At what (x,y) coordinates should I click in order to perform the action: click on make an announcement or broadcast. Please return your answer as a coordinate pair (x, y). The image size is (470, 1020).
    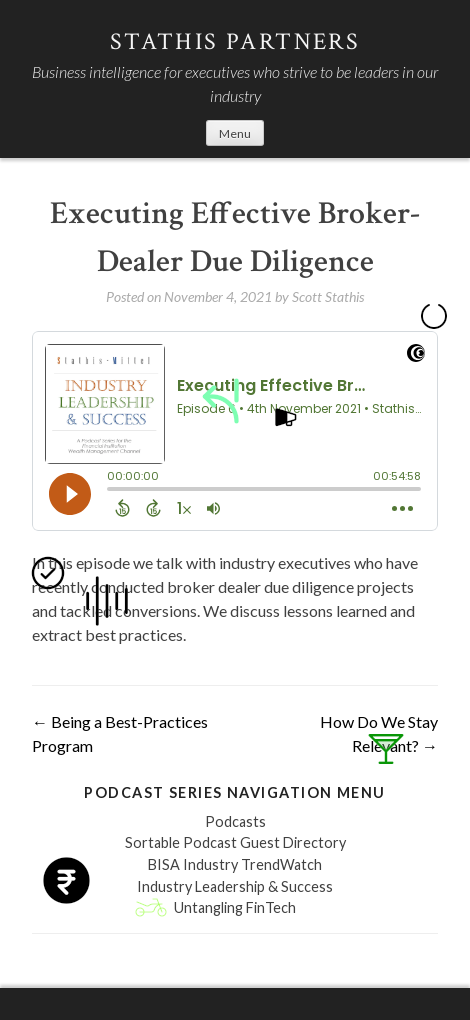
    Looking at the image, I should click on (285, 418).